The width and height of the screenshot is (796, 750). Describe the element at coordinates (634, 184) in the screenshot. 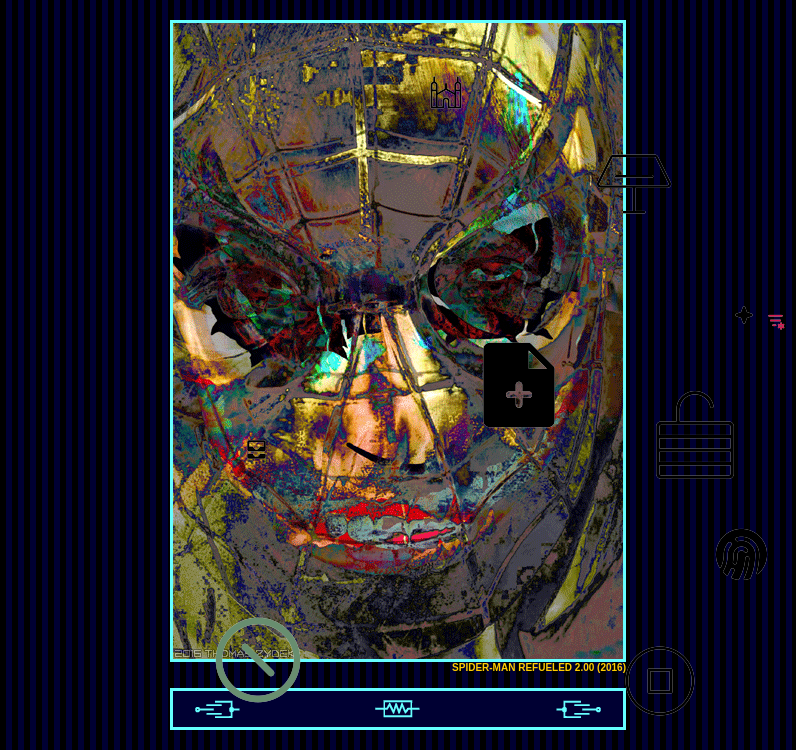

I see `access presentation mode` at that location.